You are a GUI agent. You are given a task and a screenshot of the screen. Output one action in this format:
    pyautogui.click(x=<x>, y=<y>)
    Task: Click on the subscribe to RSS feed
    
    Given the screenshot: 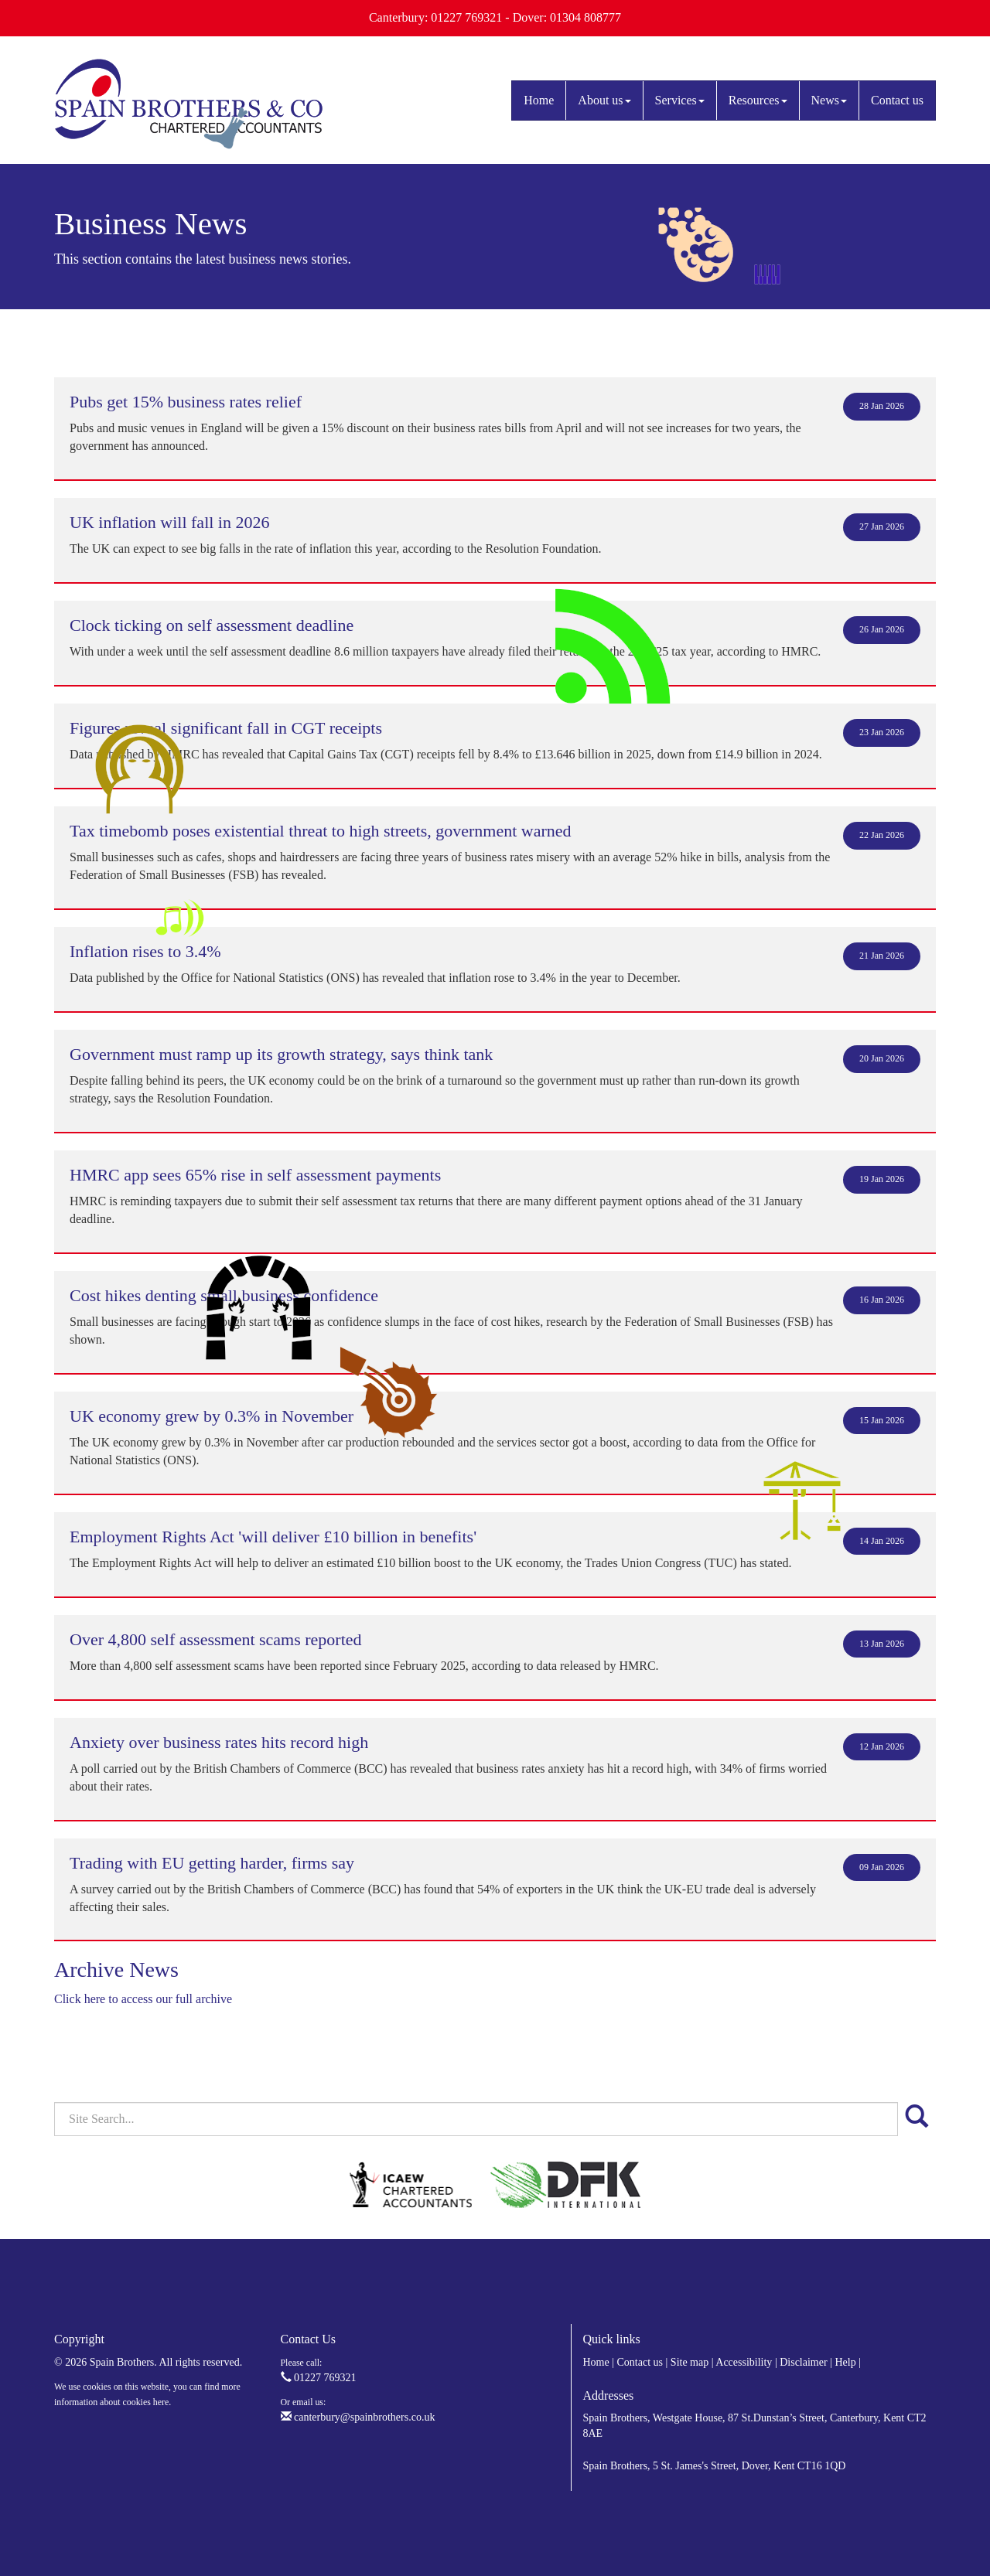 What is the action you would take?
    pyautogui.click(x=613, y=646)
    